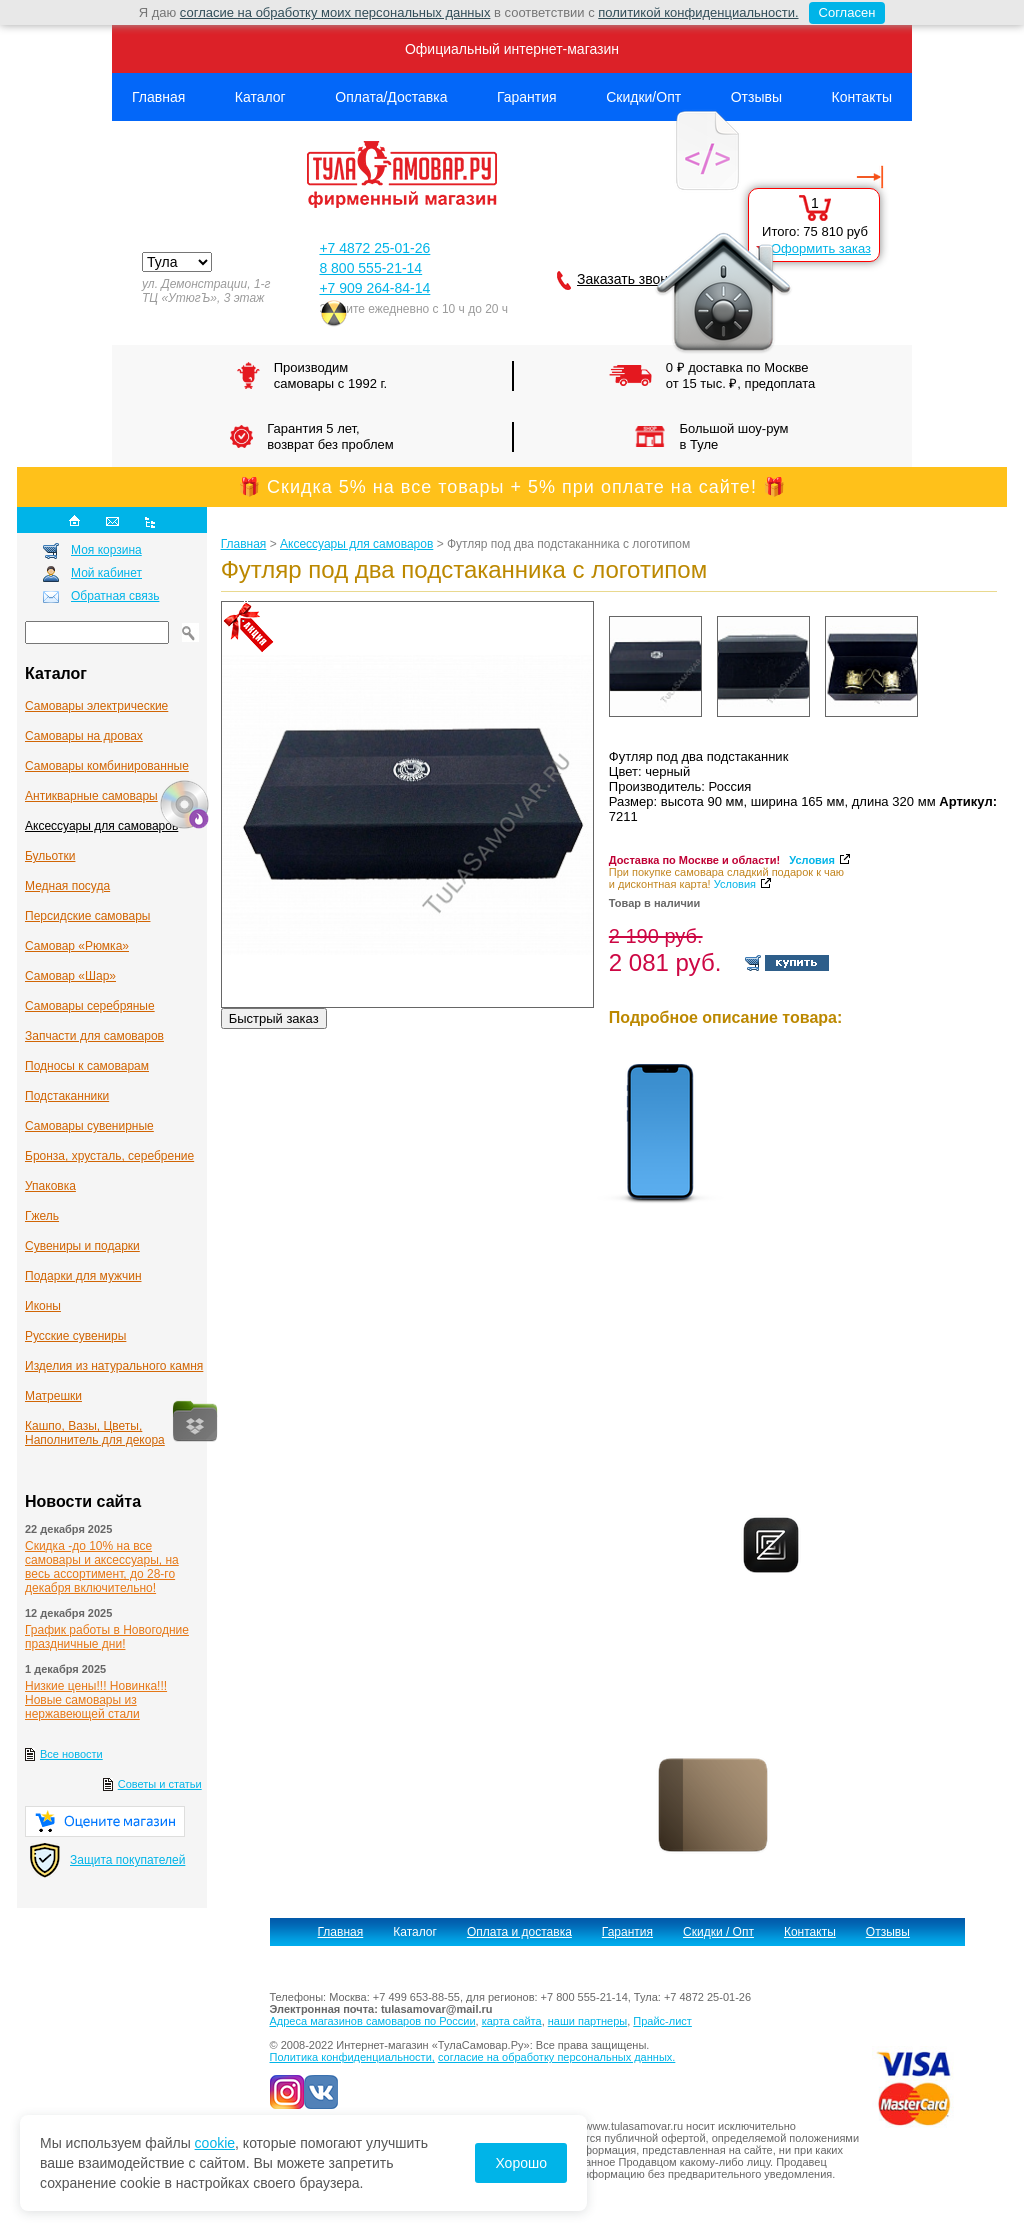 This screenshot has width=1024, height=2231. What do you see at coordinates (713, 1801) in the screenshot?
I see `access desktop folder` at bounding box center [713, 1801].